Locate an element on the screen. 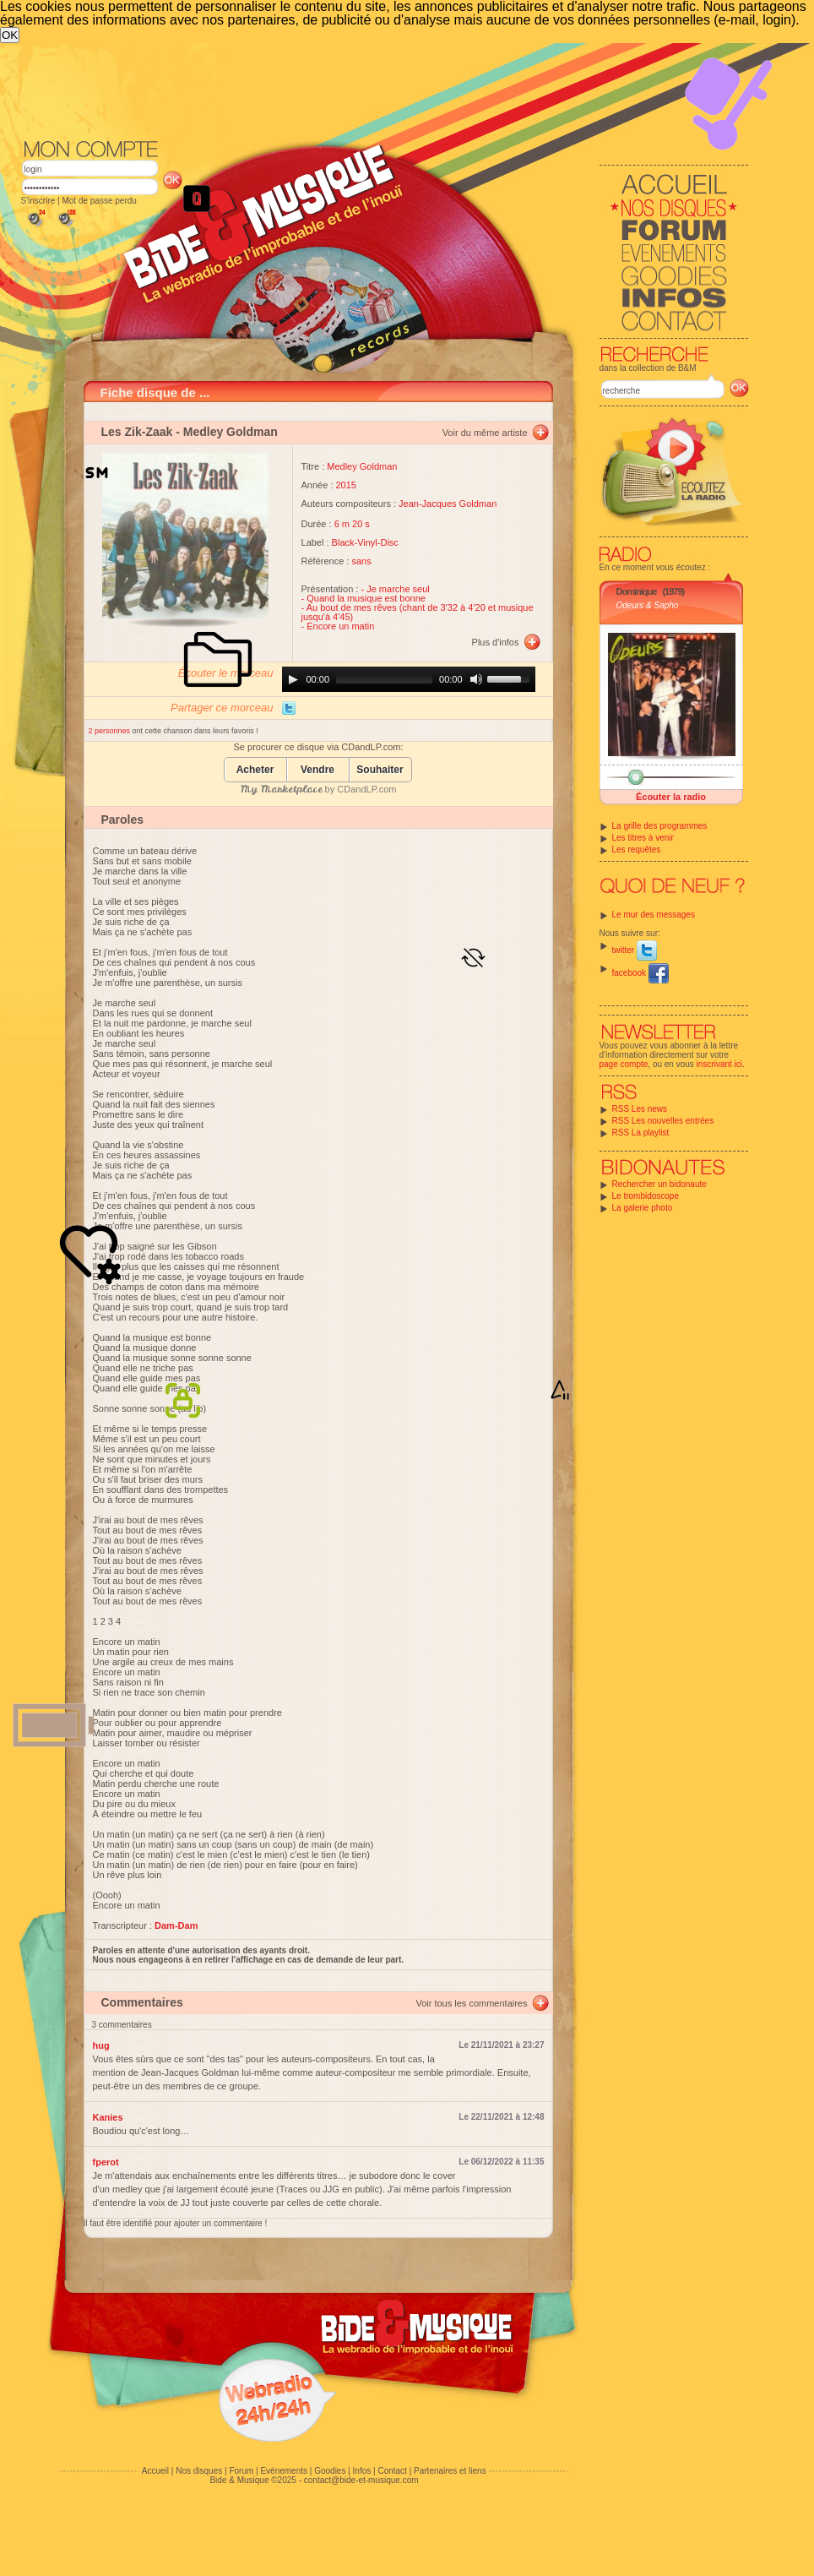  indicates battery is fully charged is located at coordinates (53, 1725).